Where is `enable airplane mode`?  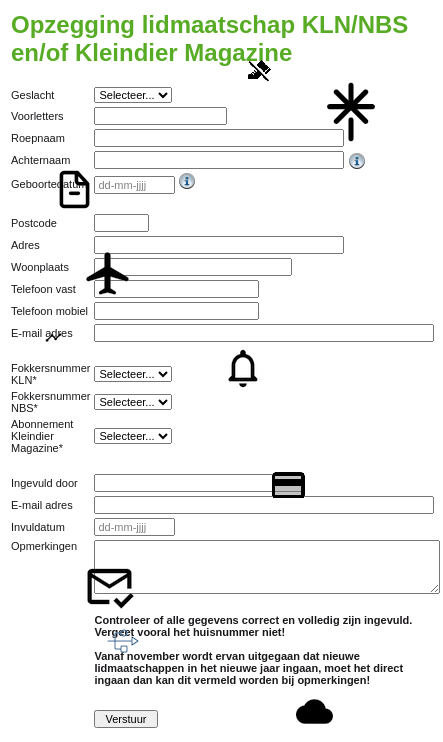
enable airplane mode is located at coordinates (107, 273).